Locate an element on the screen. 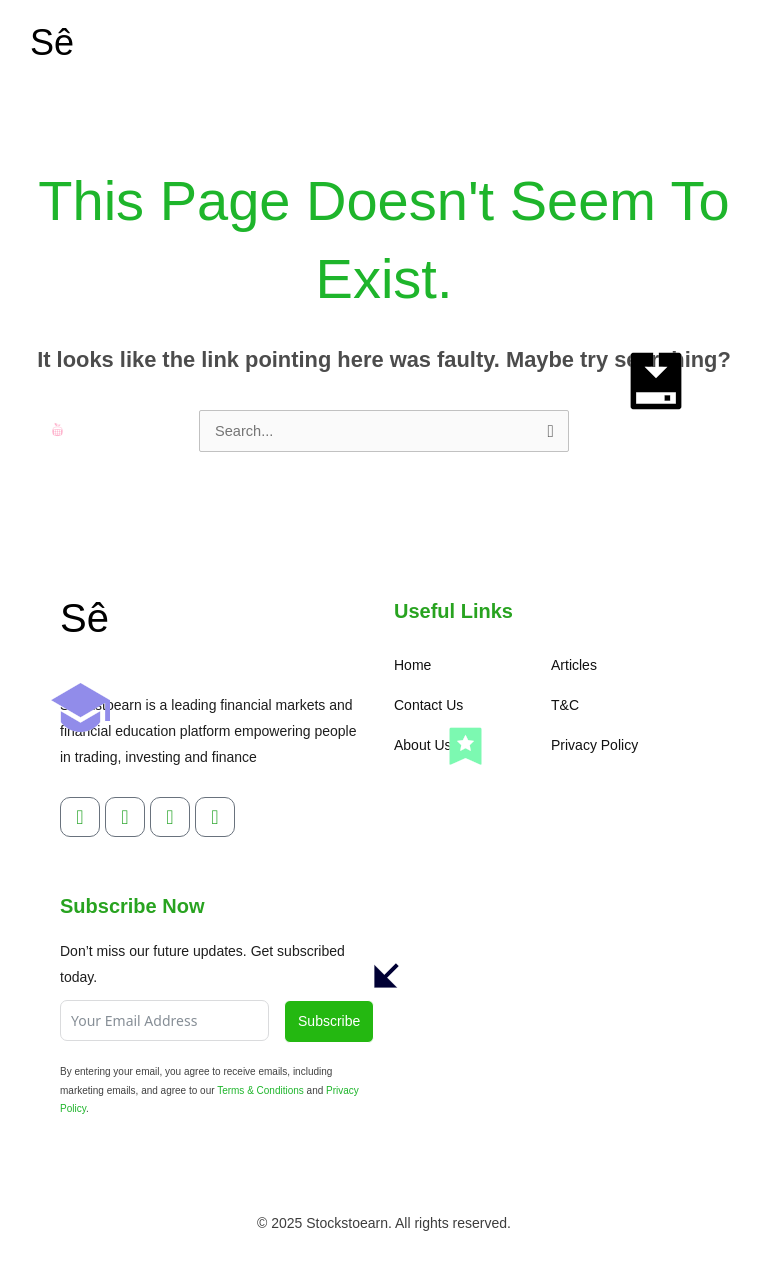  navigate to previous or lower-level content is located at coordinates (386, 975).